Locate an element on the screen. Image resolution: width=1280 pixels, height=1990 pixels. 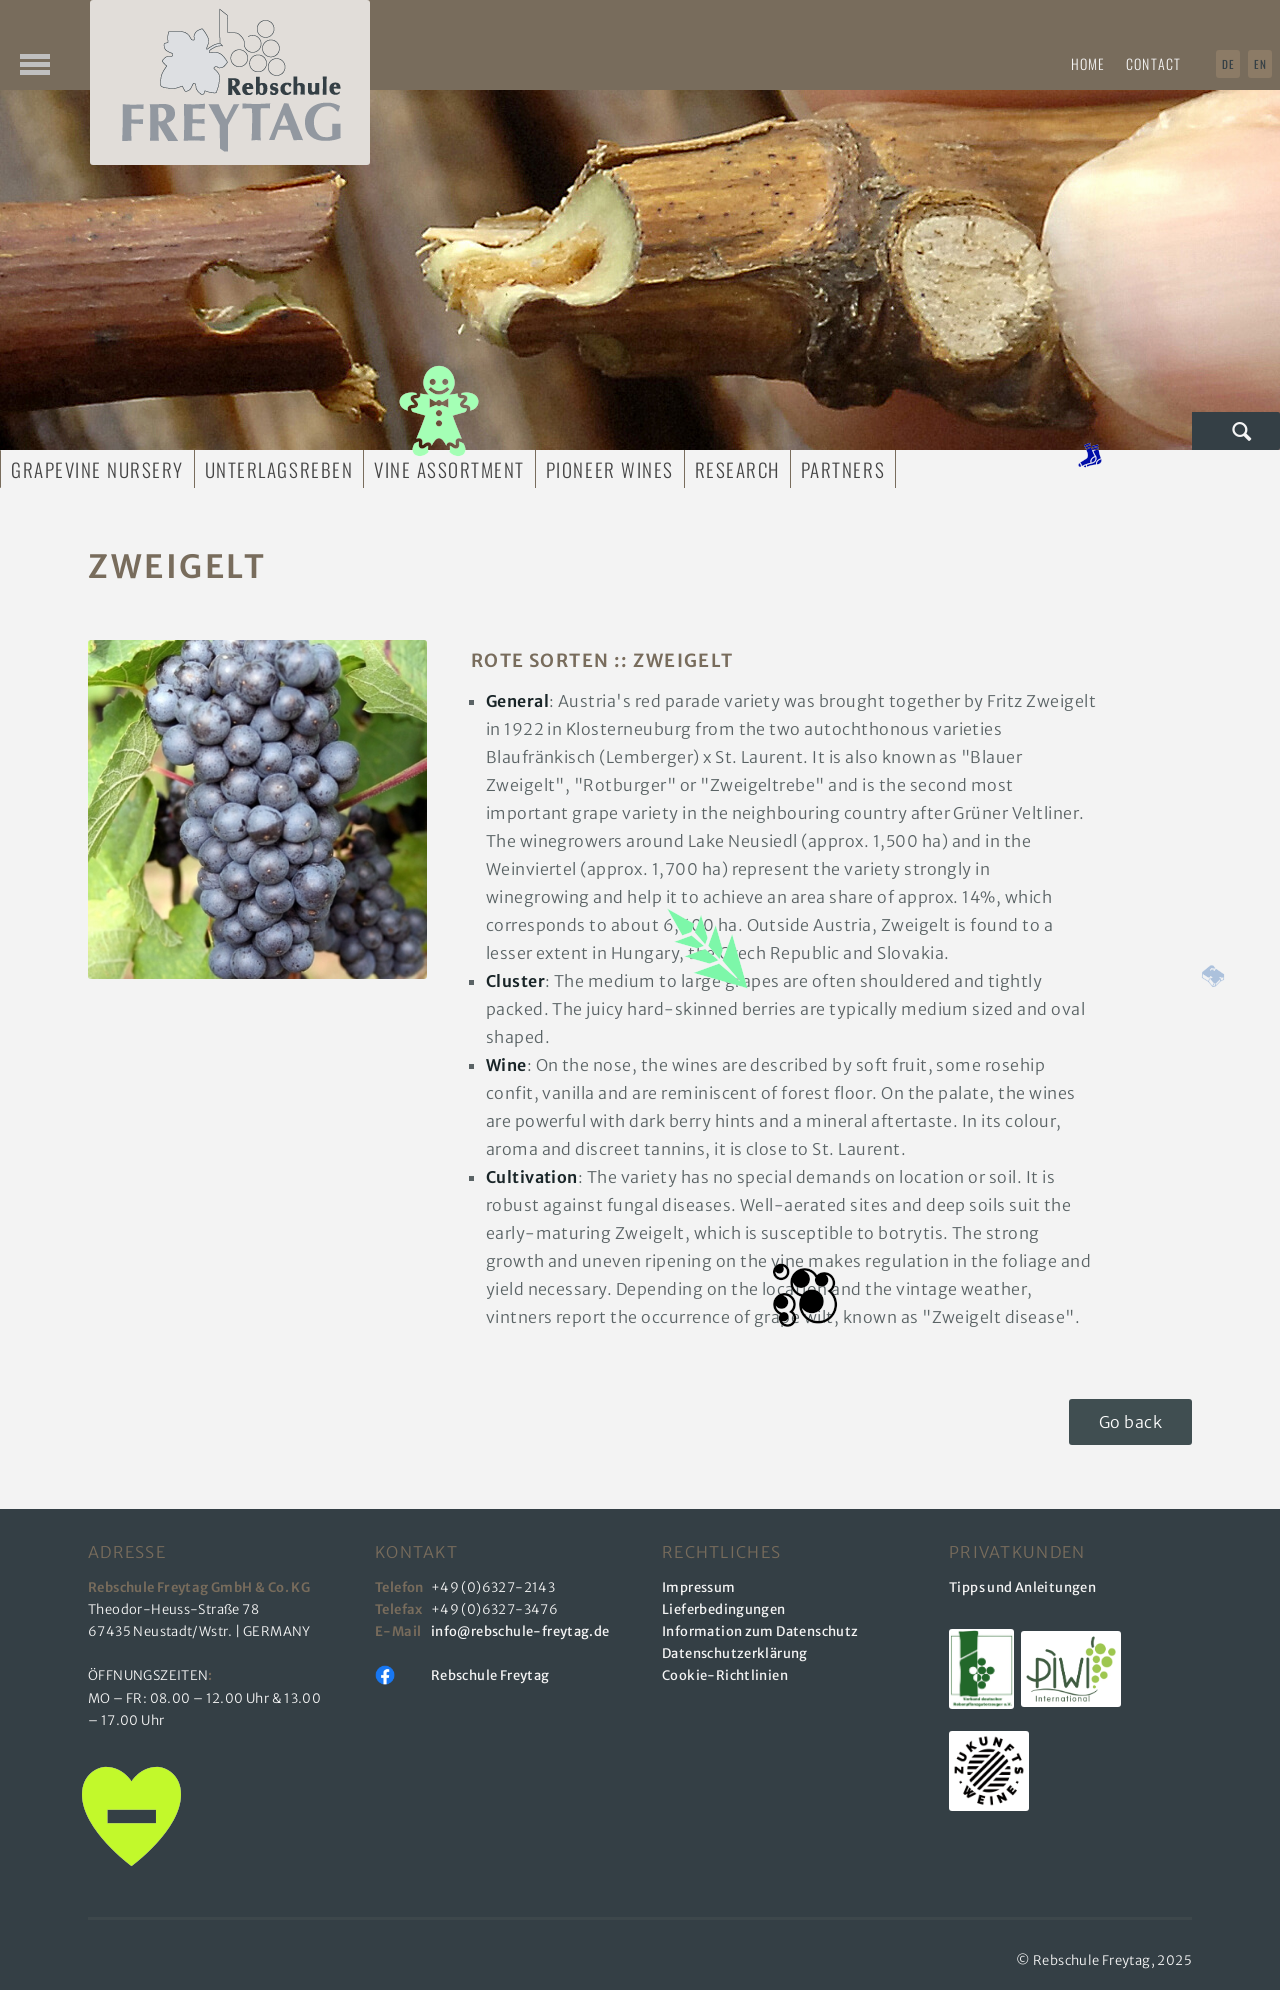
access holiday or seasonal content is located at coordinates (439, 411).